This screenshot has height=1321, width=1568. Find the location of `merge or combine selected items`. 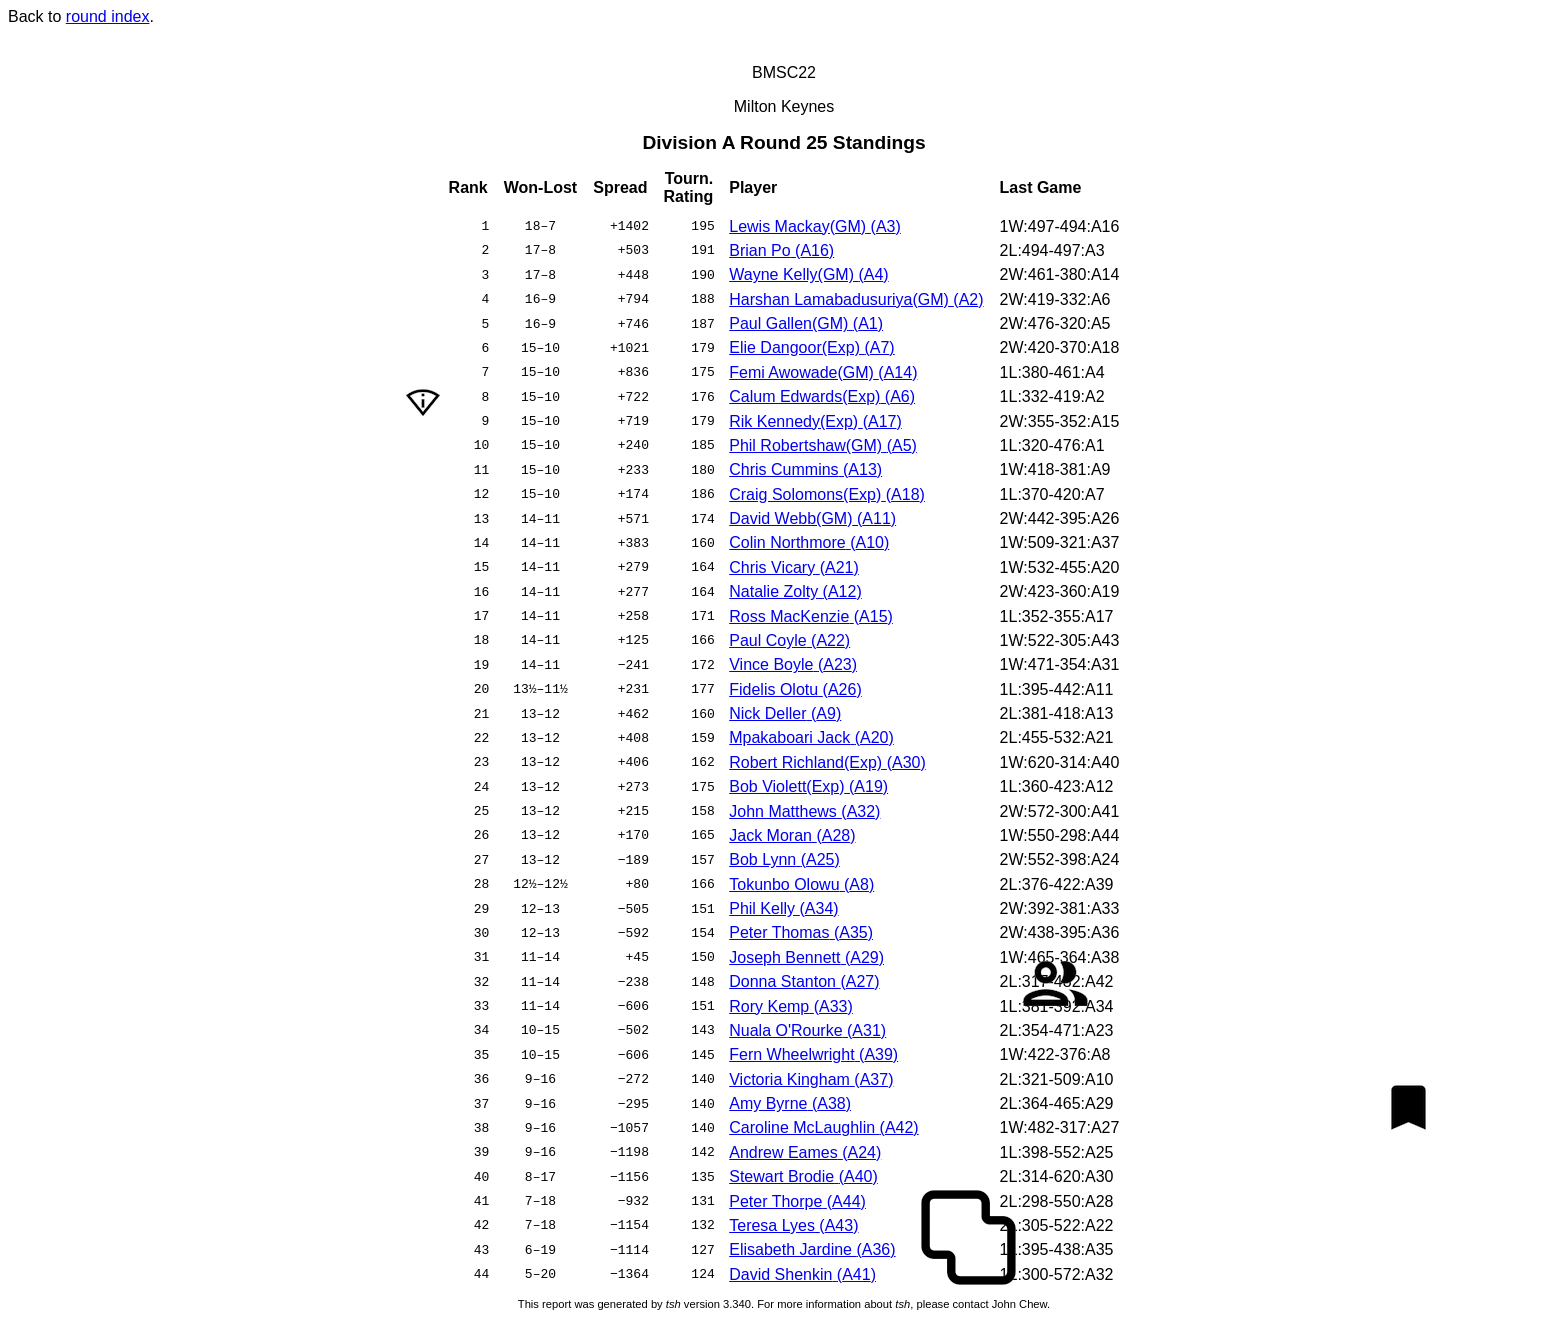

merge or combine selected items is located at coordinates (968, 1237).